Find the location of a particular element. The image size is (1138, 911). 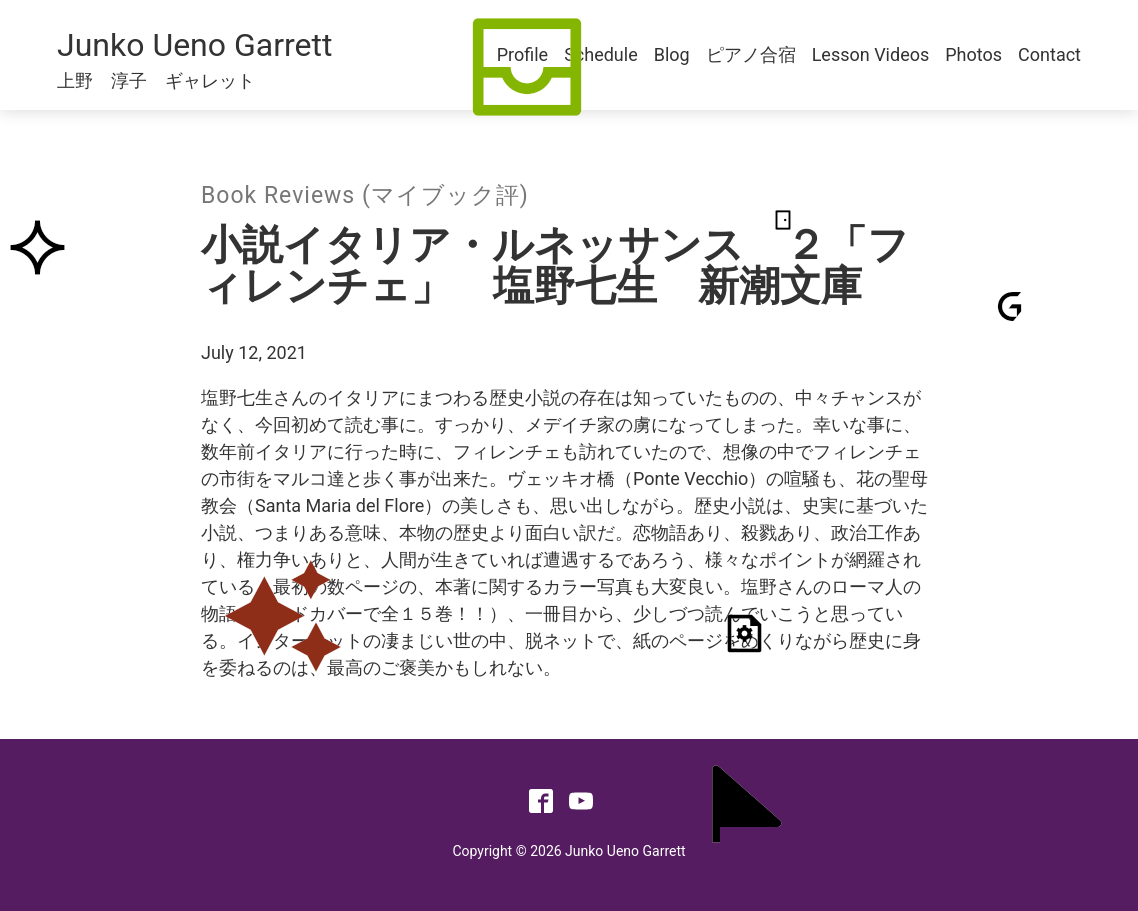

flag an item for review or attention is located at coordinates (743, 804).